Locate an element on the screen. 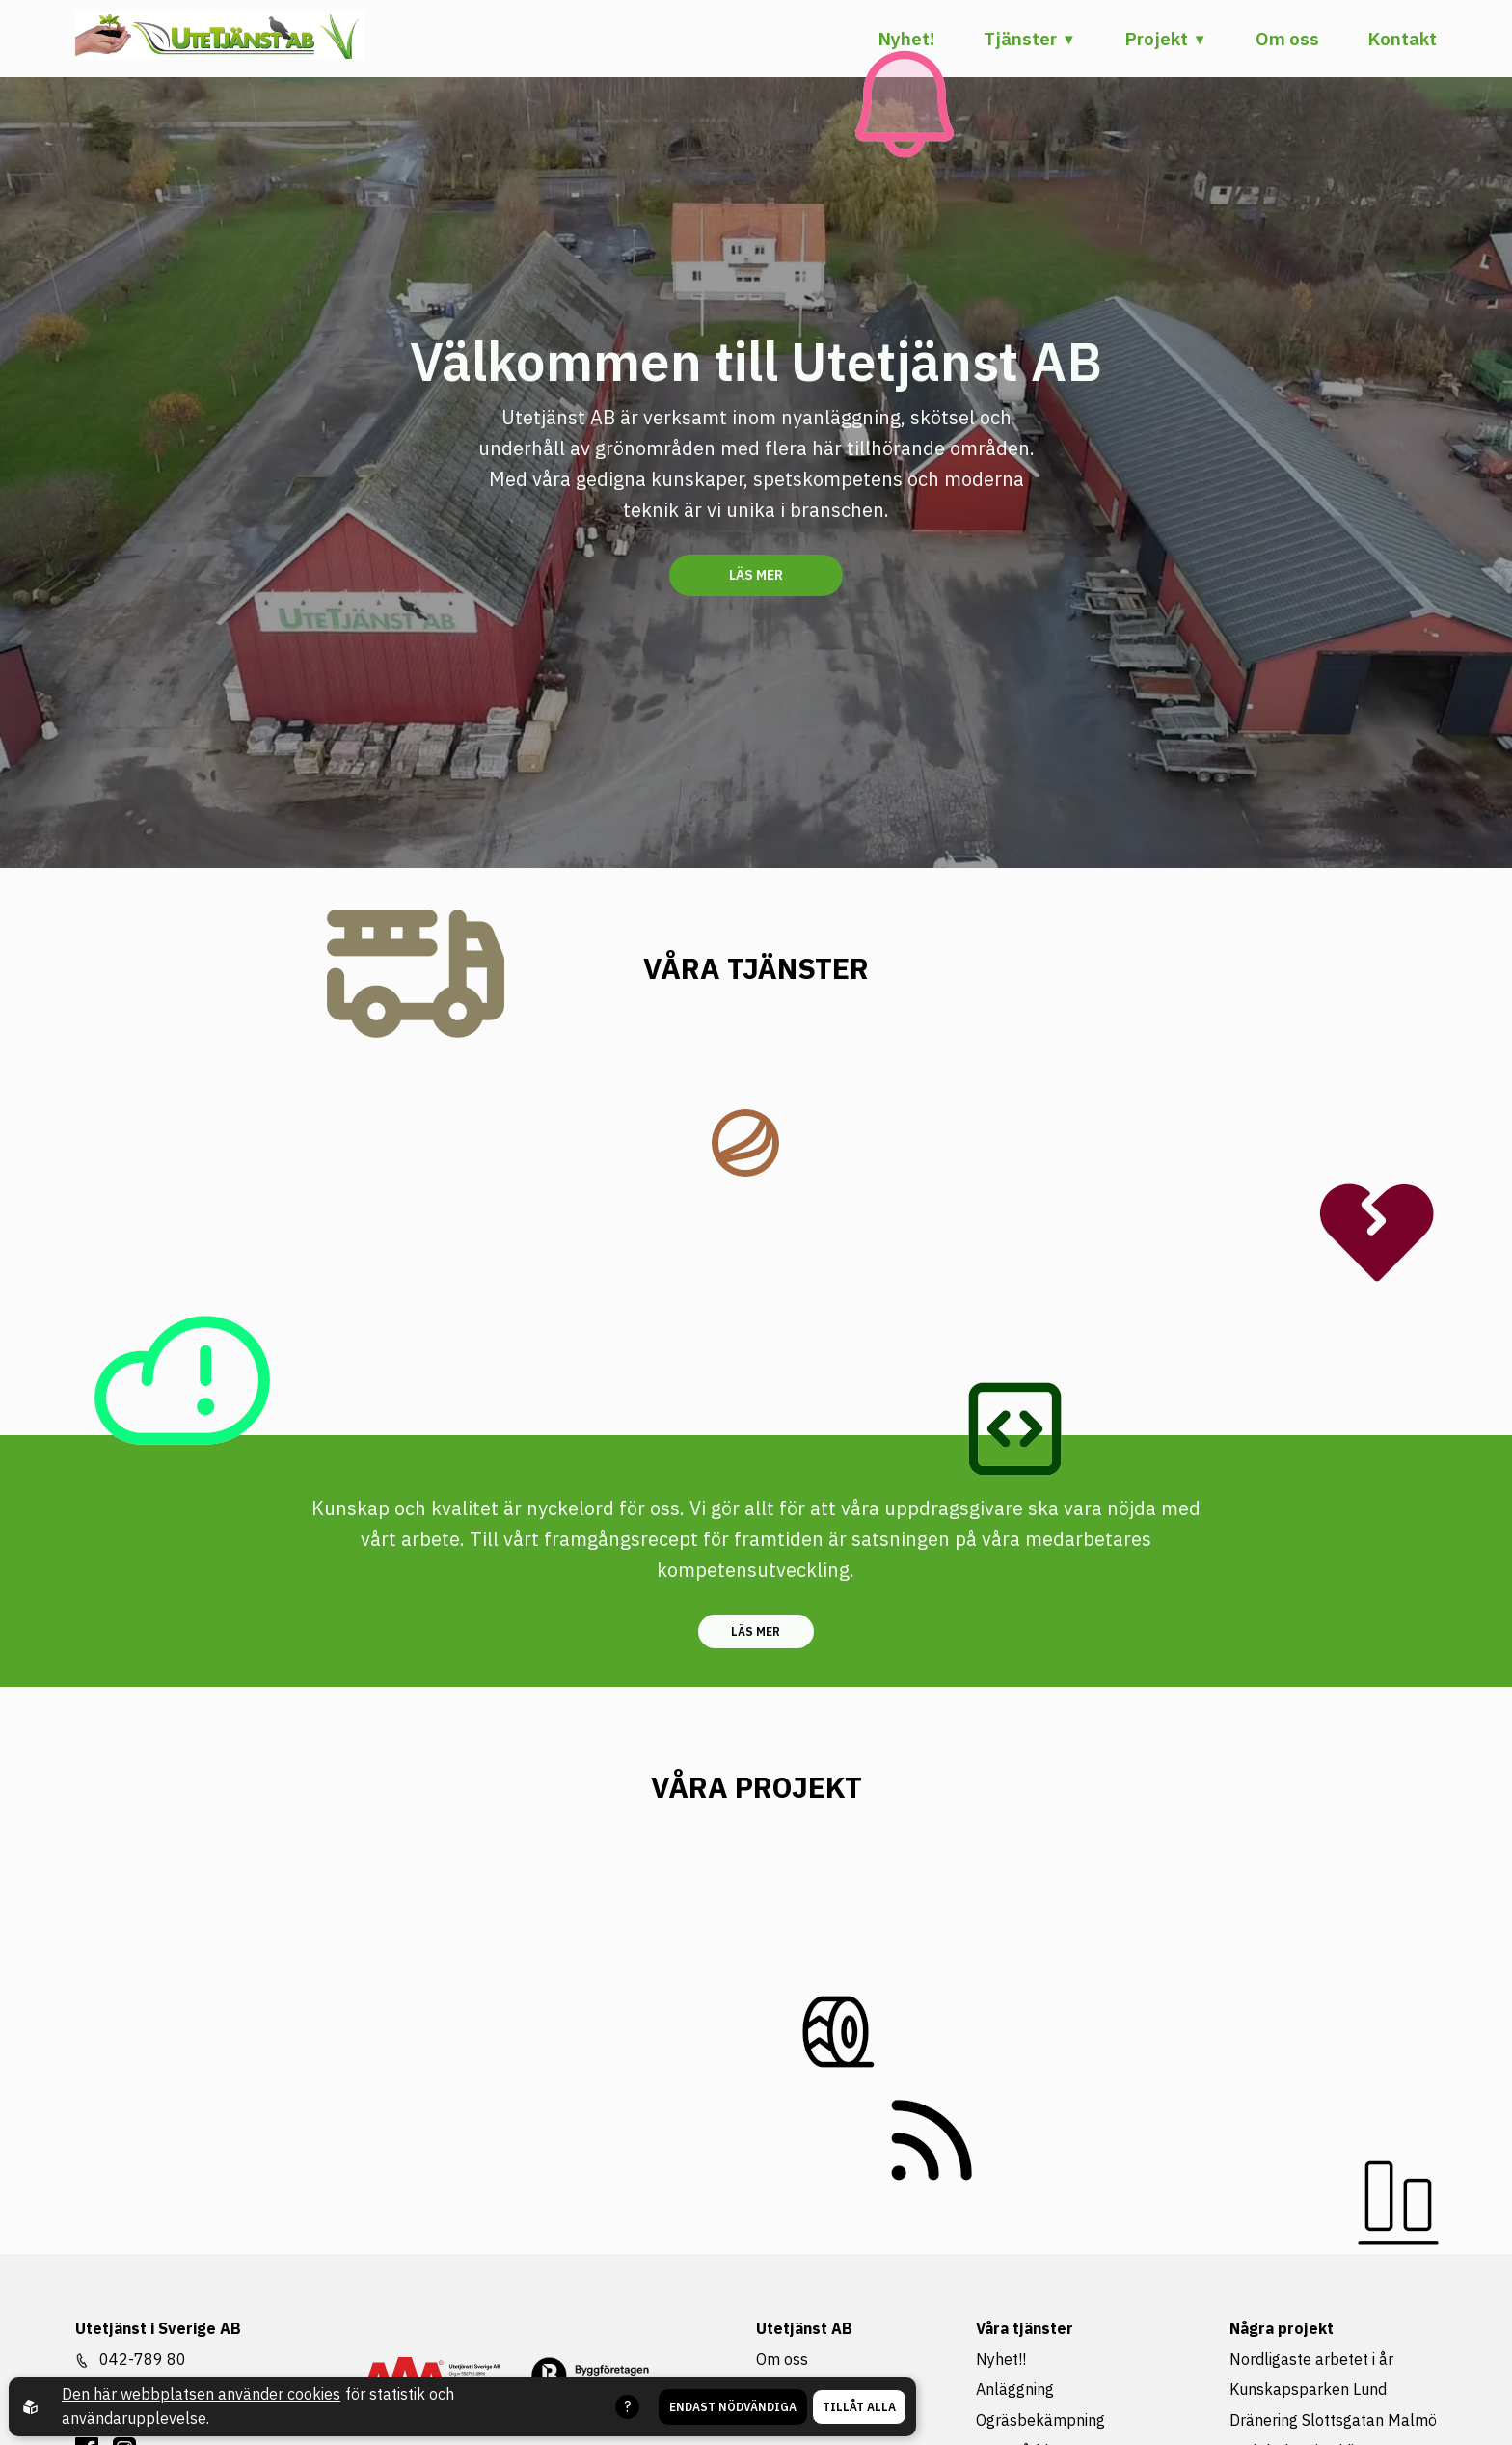  pepsi brand logo is located at coordinates (745, 1143).